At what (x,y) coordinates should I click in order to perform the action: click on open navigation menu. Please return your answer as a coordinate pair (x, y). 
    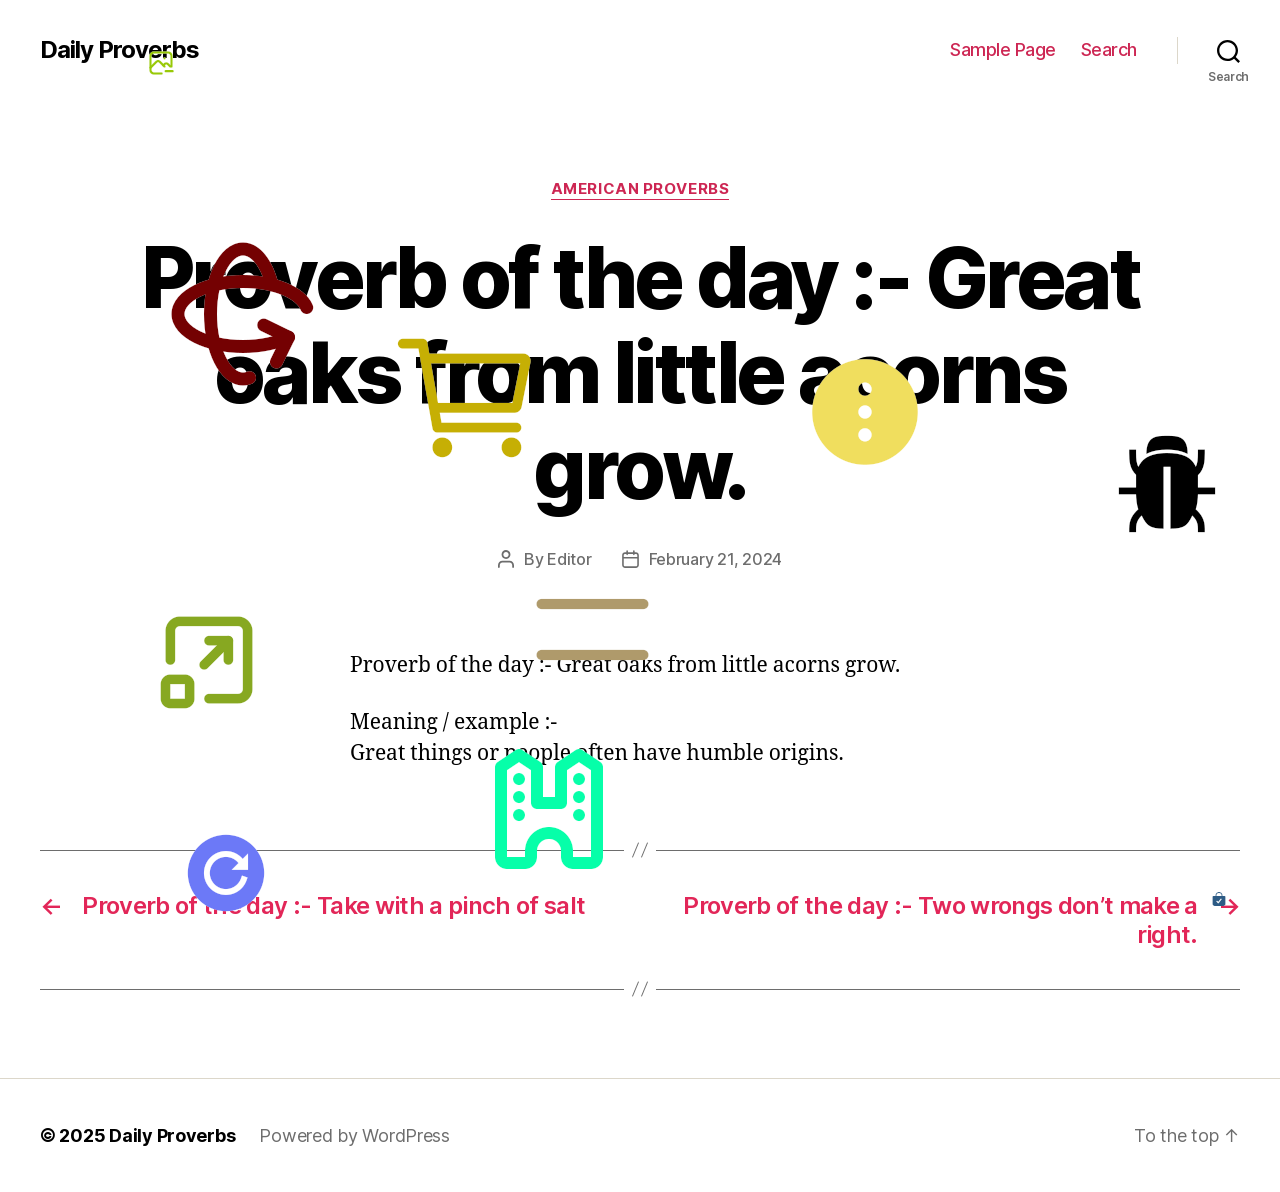
    Looking at the image, I should click on (592, 629).